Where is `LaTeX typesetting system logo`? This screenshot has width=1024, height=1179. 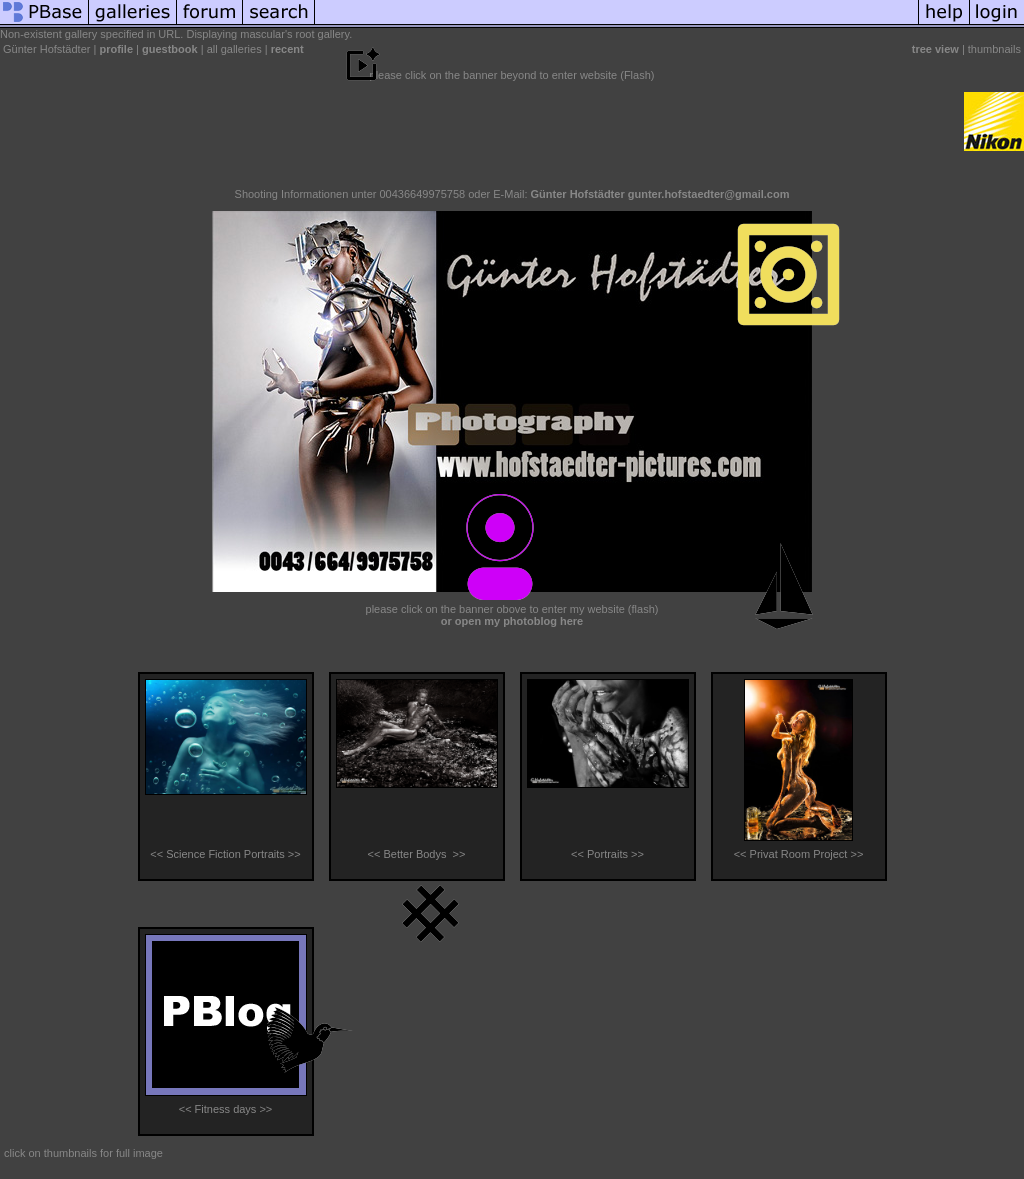
LaTeX typesetting system logo is located at coordinates (310, 1040).